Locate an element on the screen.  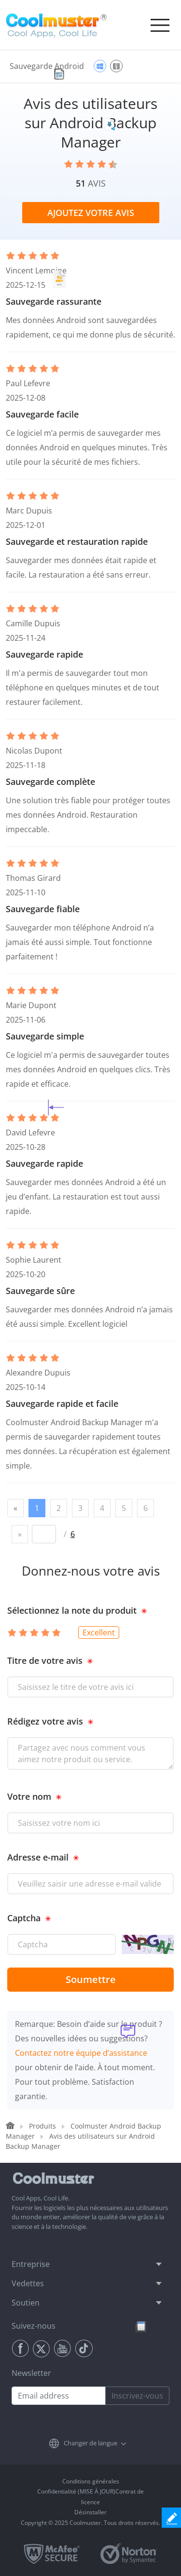
wiki document file type is located at coordinates (59, 279).